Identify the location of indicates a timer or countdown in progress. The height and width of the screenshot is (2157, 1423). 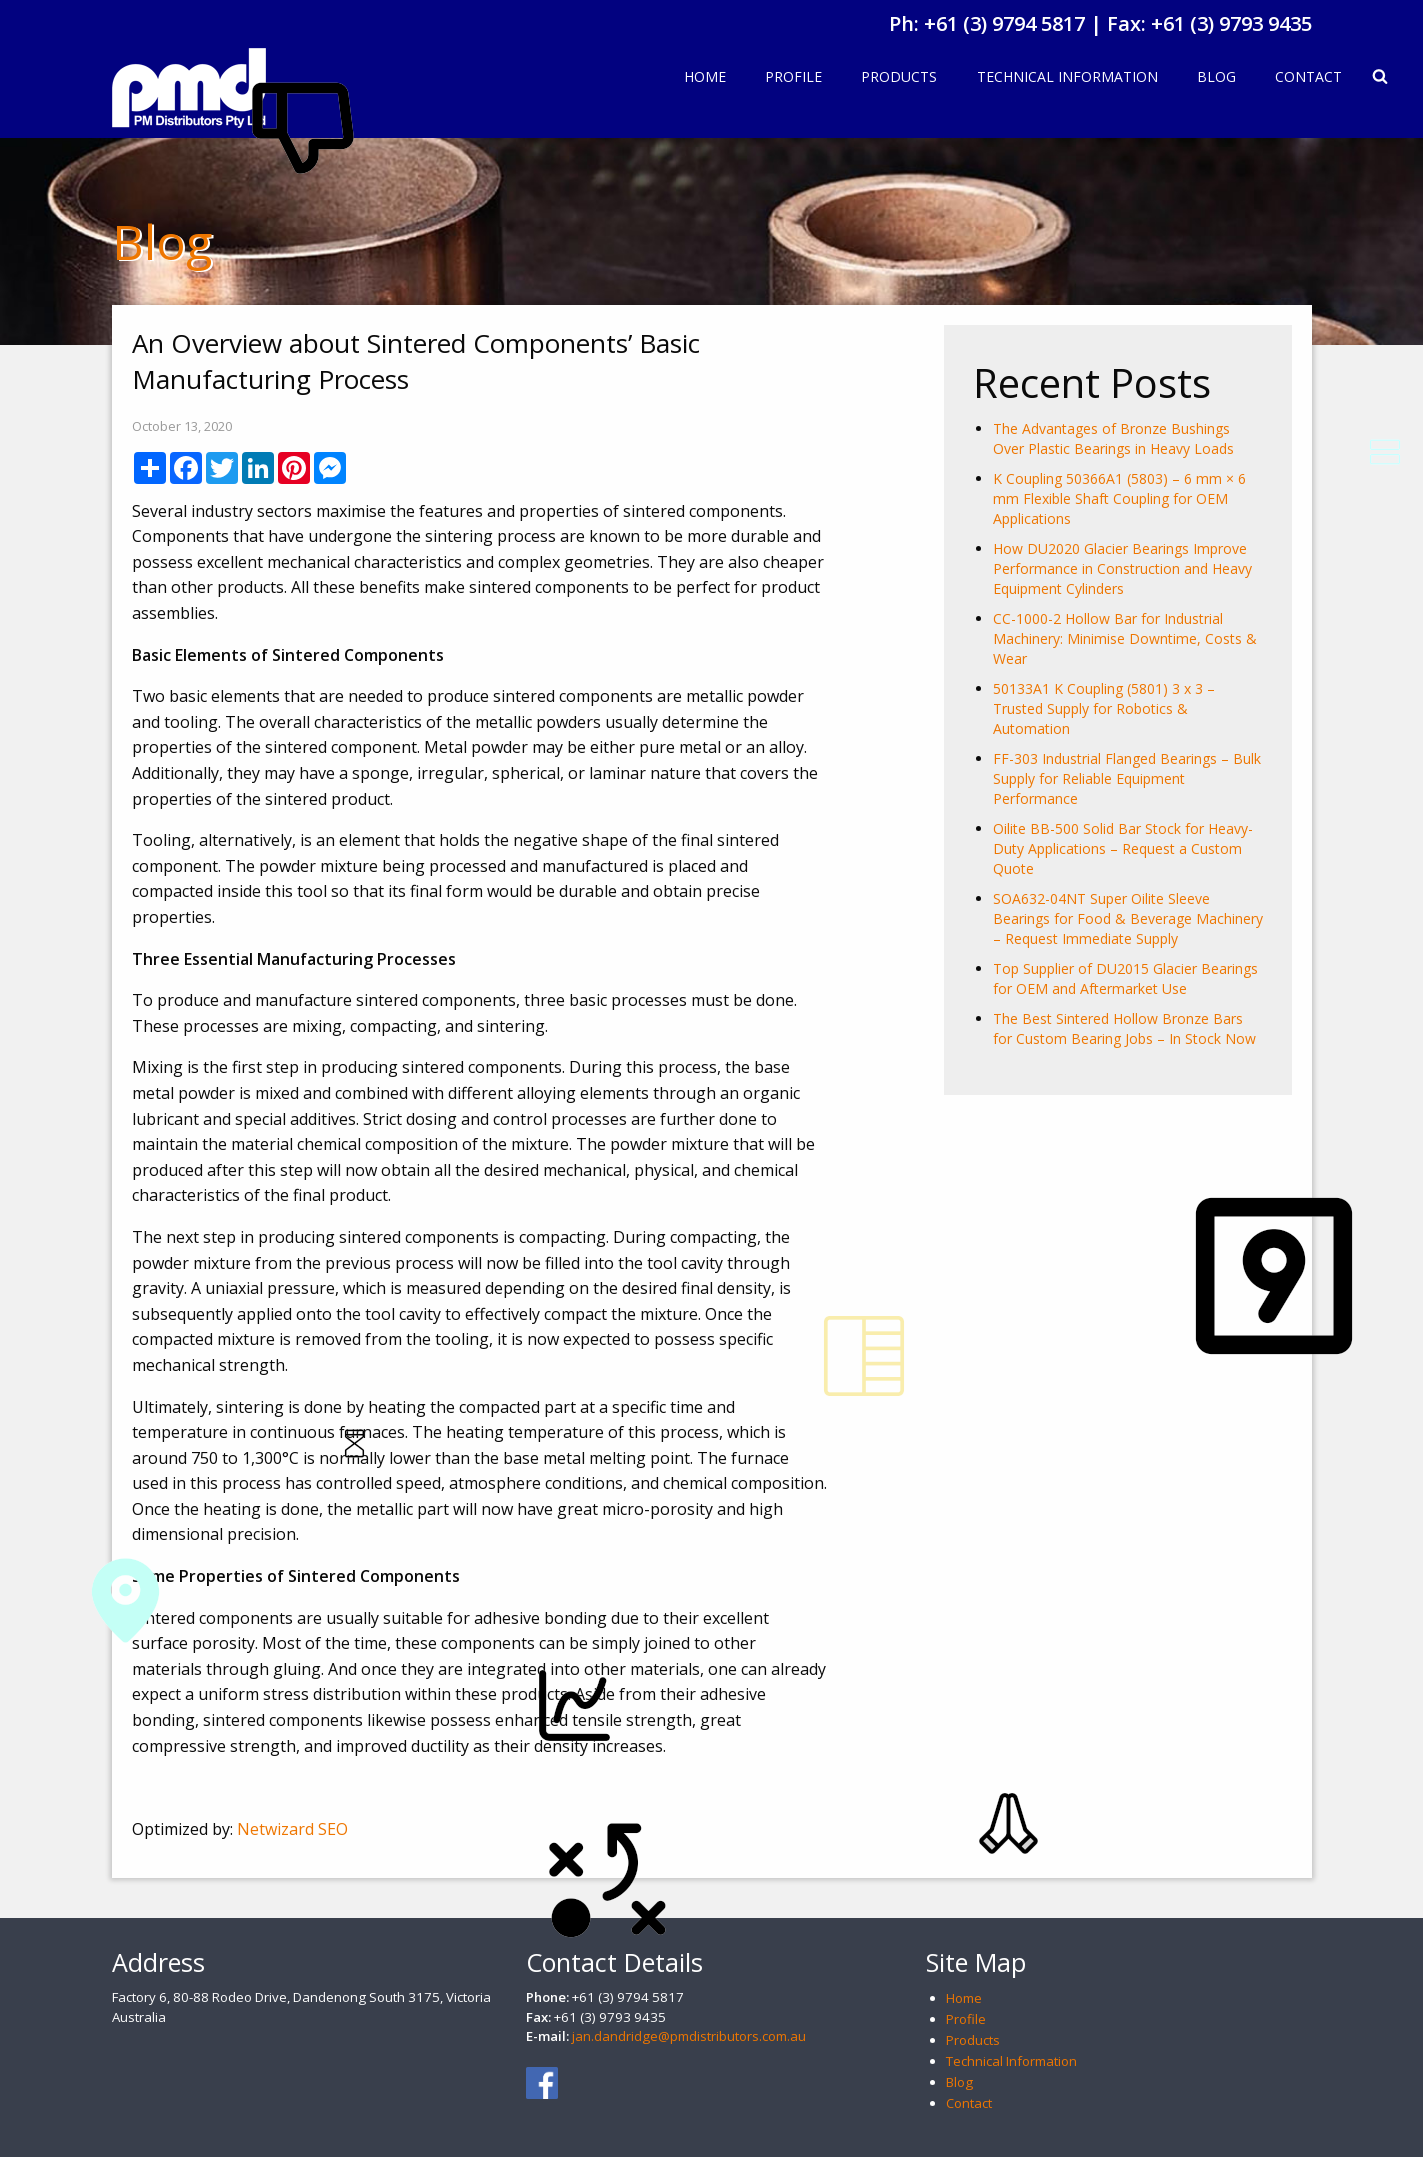
(354, 1443).